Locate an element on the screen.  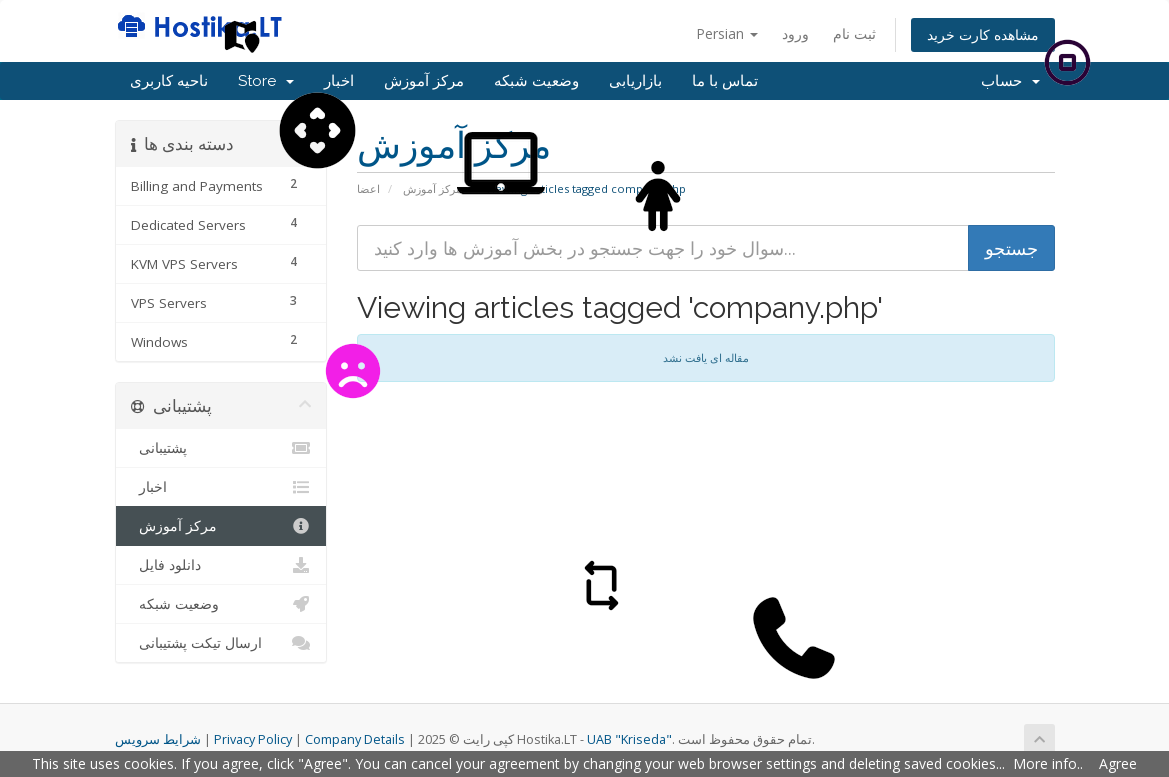
women's restroom indicator is located at coordinates (658, 196).